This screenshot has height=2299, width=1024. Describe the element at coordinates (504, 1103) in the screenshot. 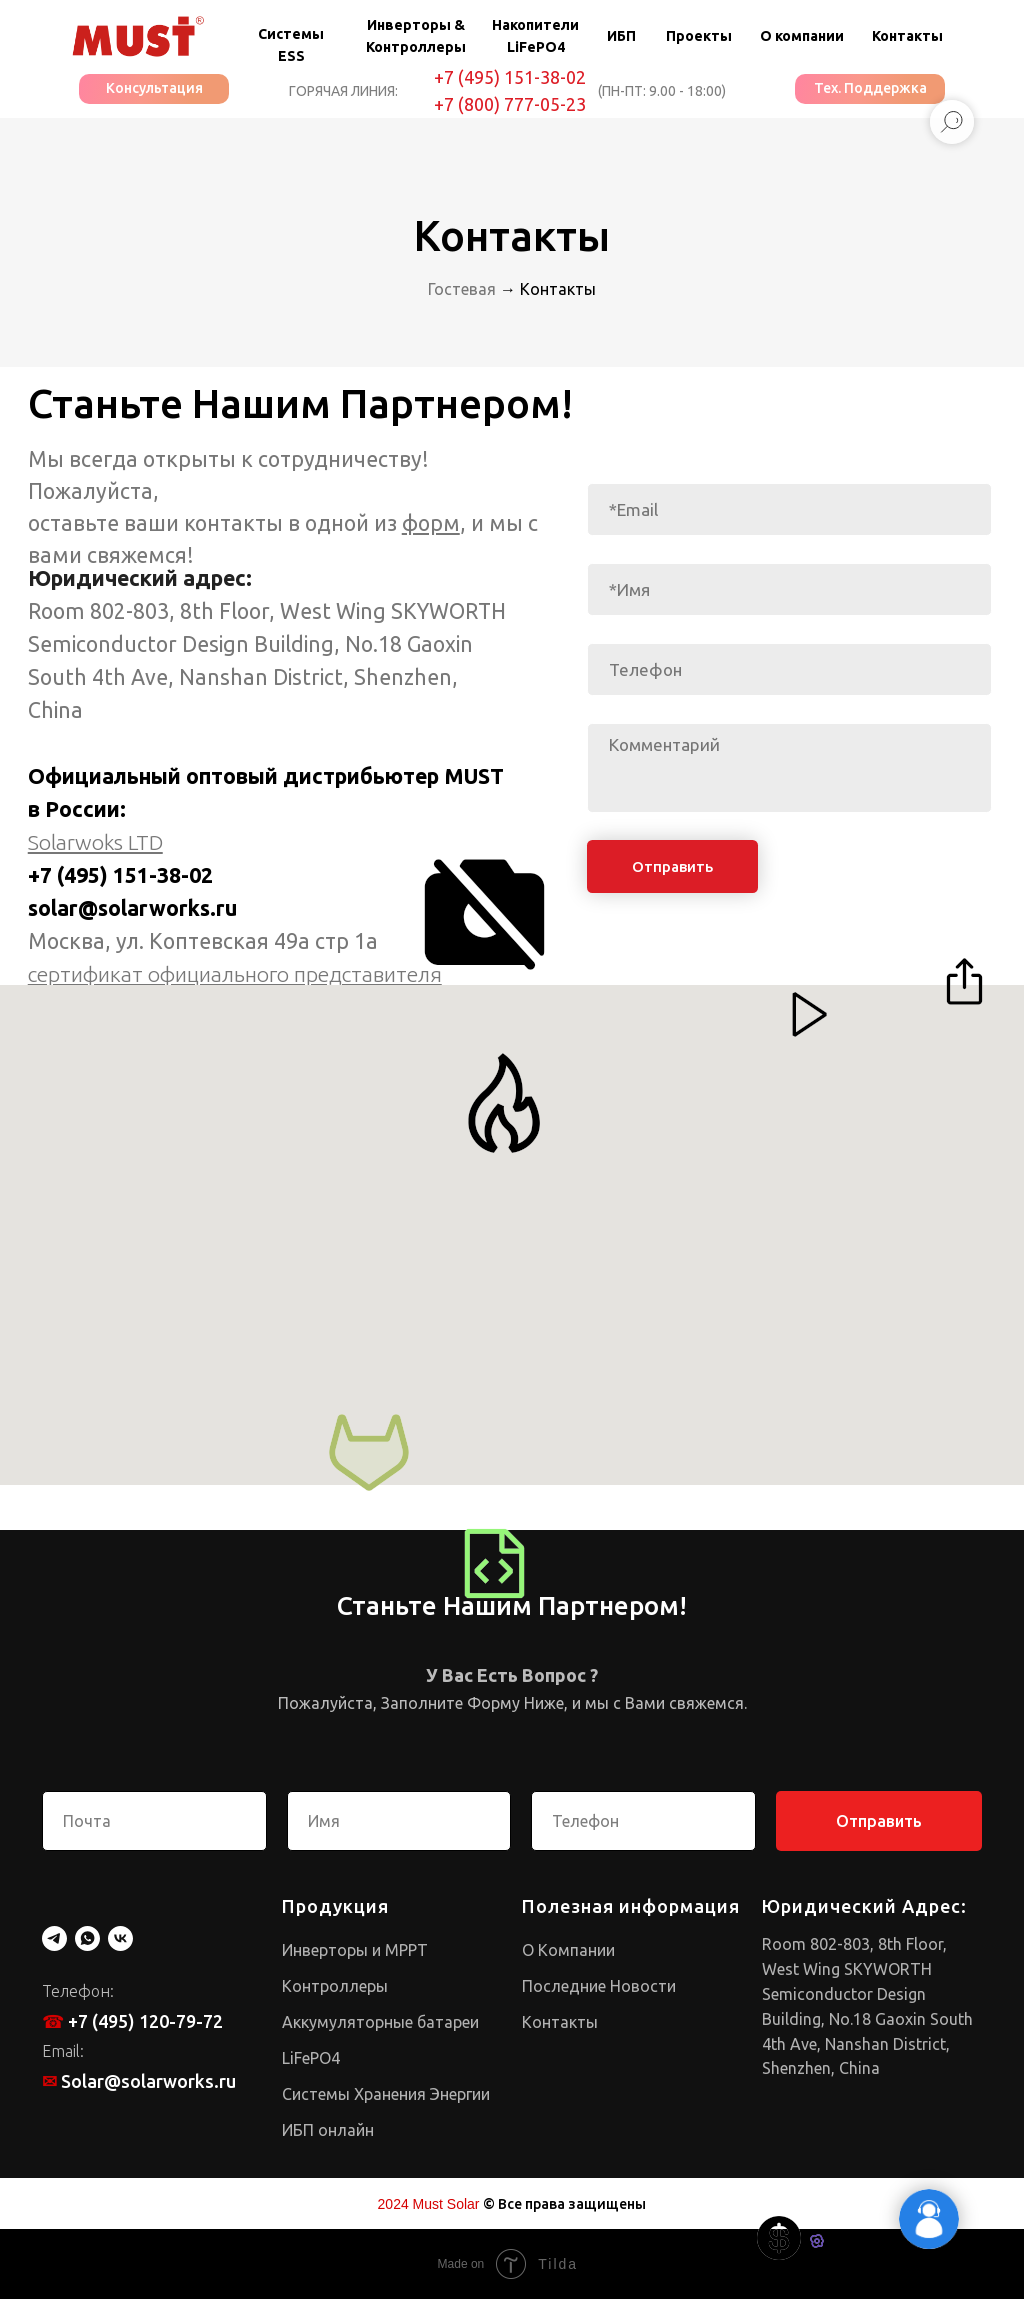

I see `indicates trending or popular content` at that location.